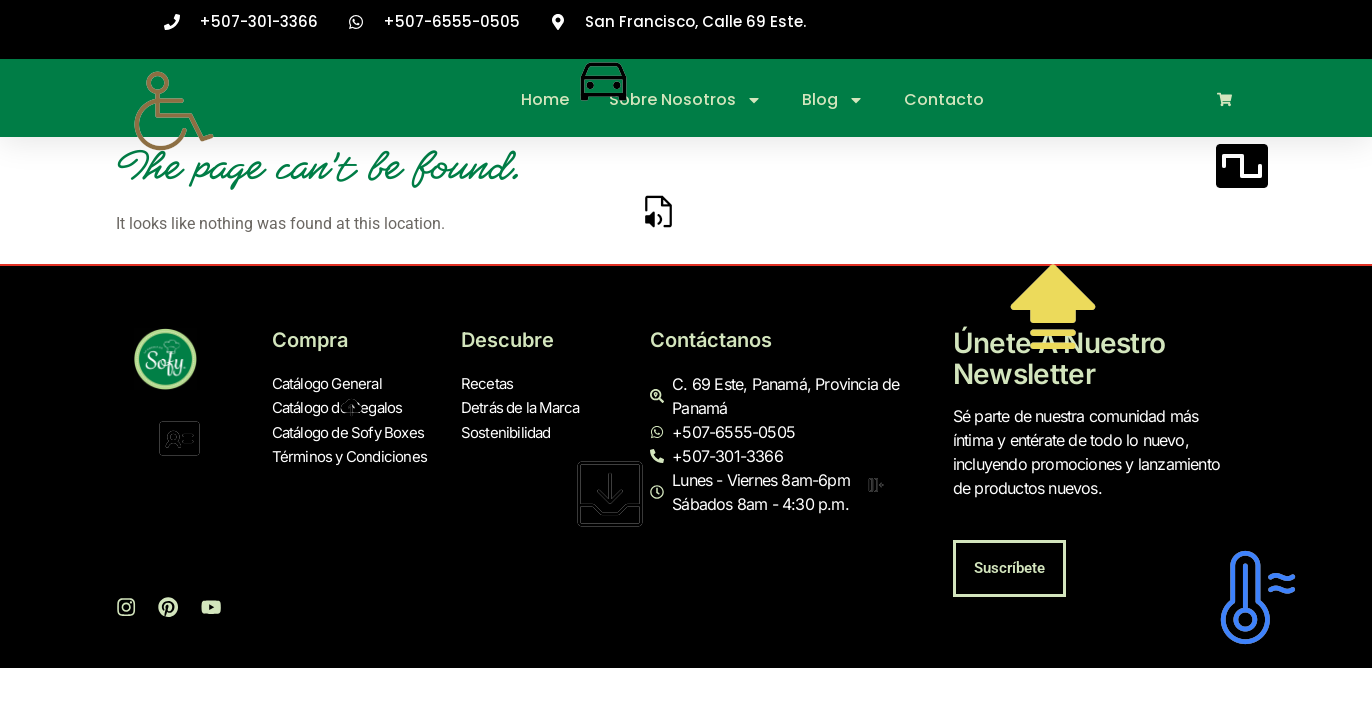 The image size is (1372, 720). What do you see at coordinates (658, 211) in the screenshot?
I see `open an audio file` at bounding box center [658, 211].